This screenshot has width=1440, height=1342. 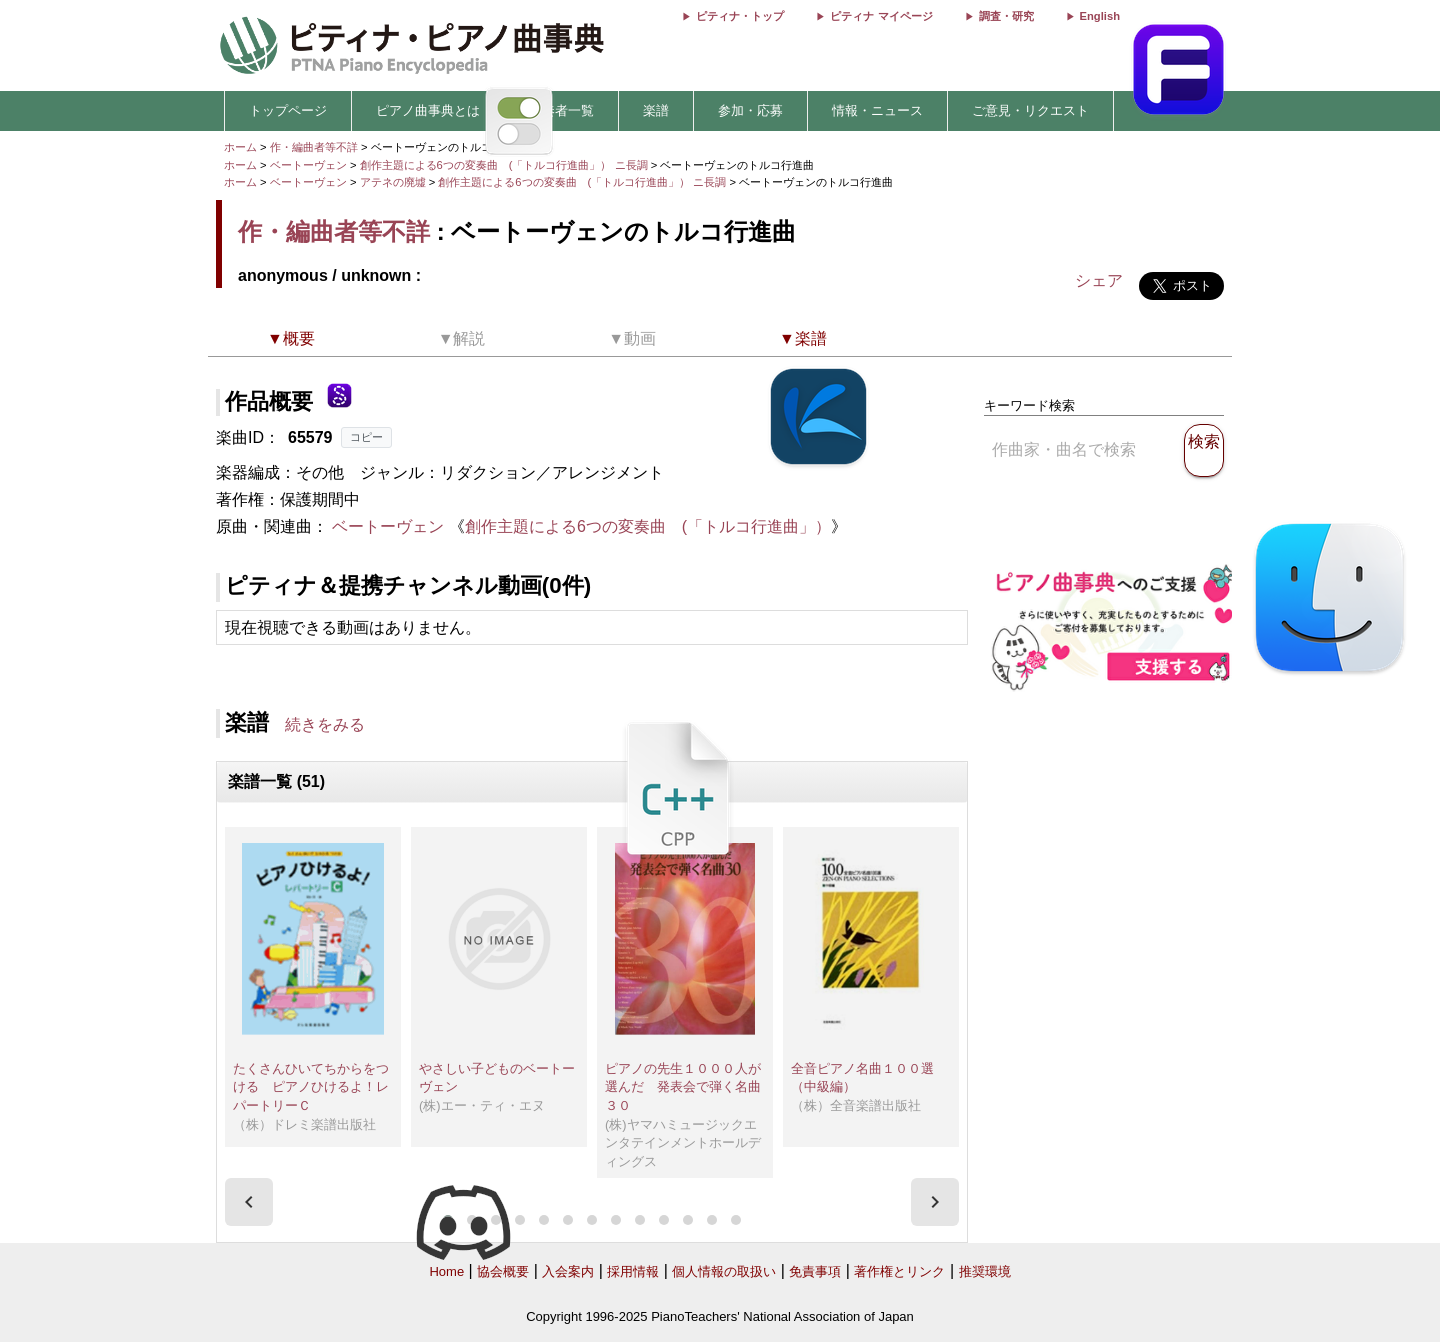 What do you see at coordinates (818, 416) in the screenshot?
I see `launch the KaOS linux distribution app` at bounding box center [818, 416].